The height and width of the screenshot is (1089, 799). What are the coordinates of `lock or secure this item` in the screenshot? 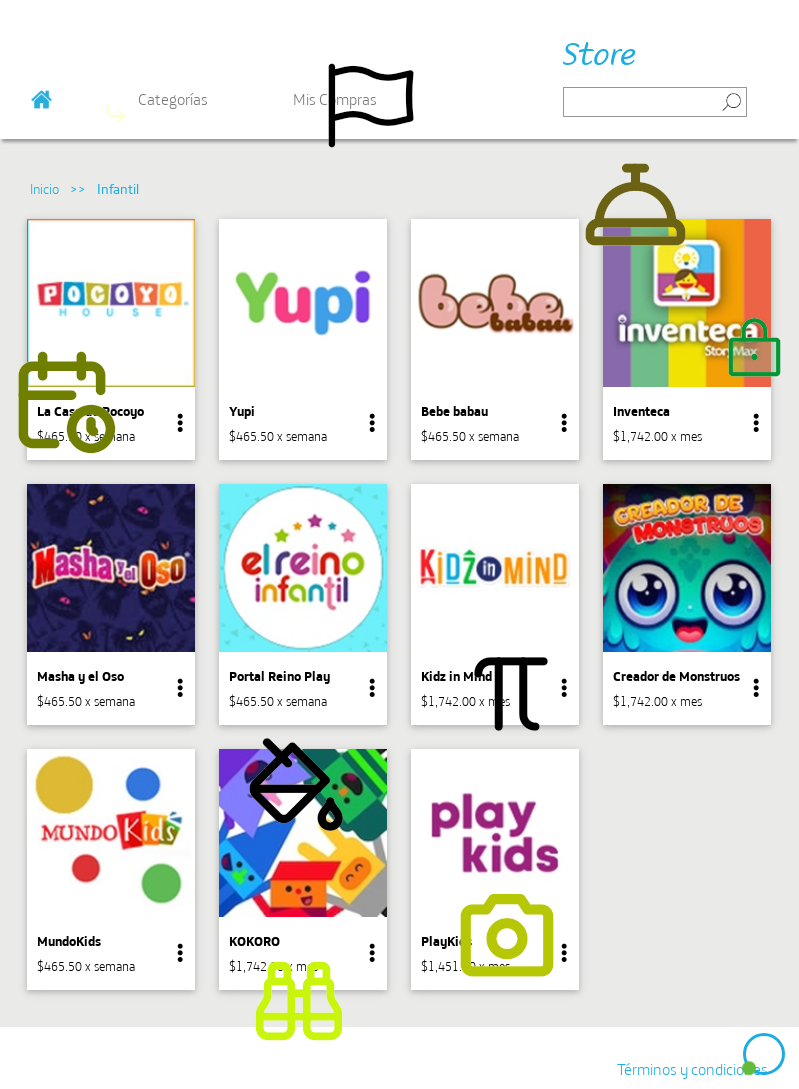 It's located at (754, 350).